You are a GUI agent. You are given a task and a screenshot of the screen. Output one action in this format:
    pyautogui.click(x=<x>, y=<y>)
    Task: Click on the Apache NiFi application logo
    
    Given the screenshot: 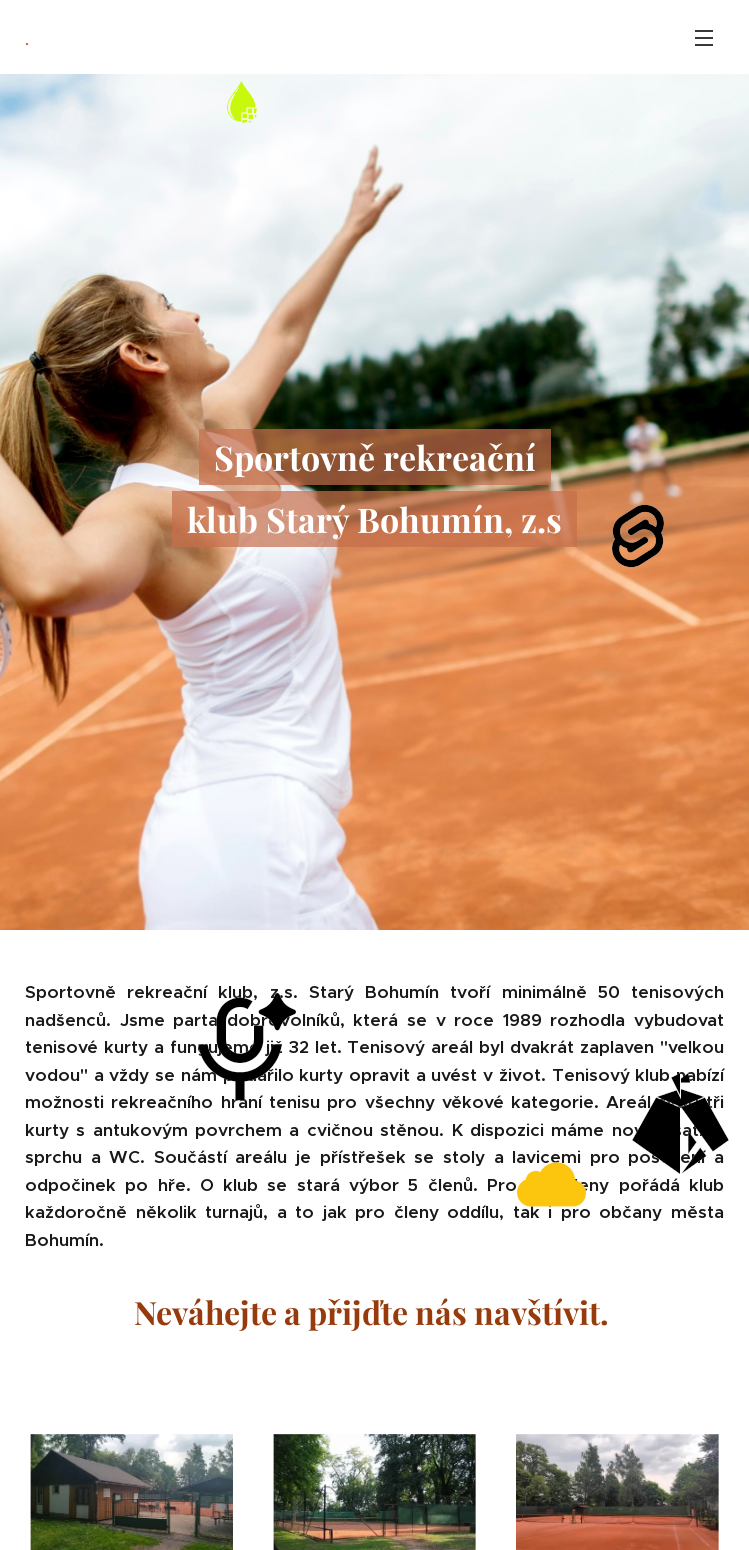 What is the action you would take?
    pyautogui.click(x=242, y=102)
    